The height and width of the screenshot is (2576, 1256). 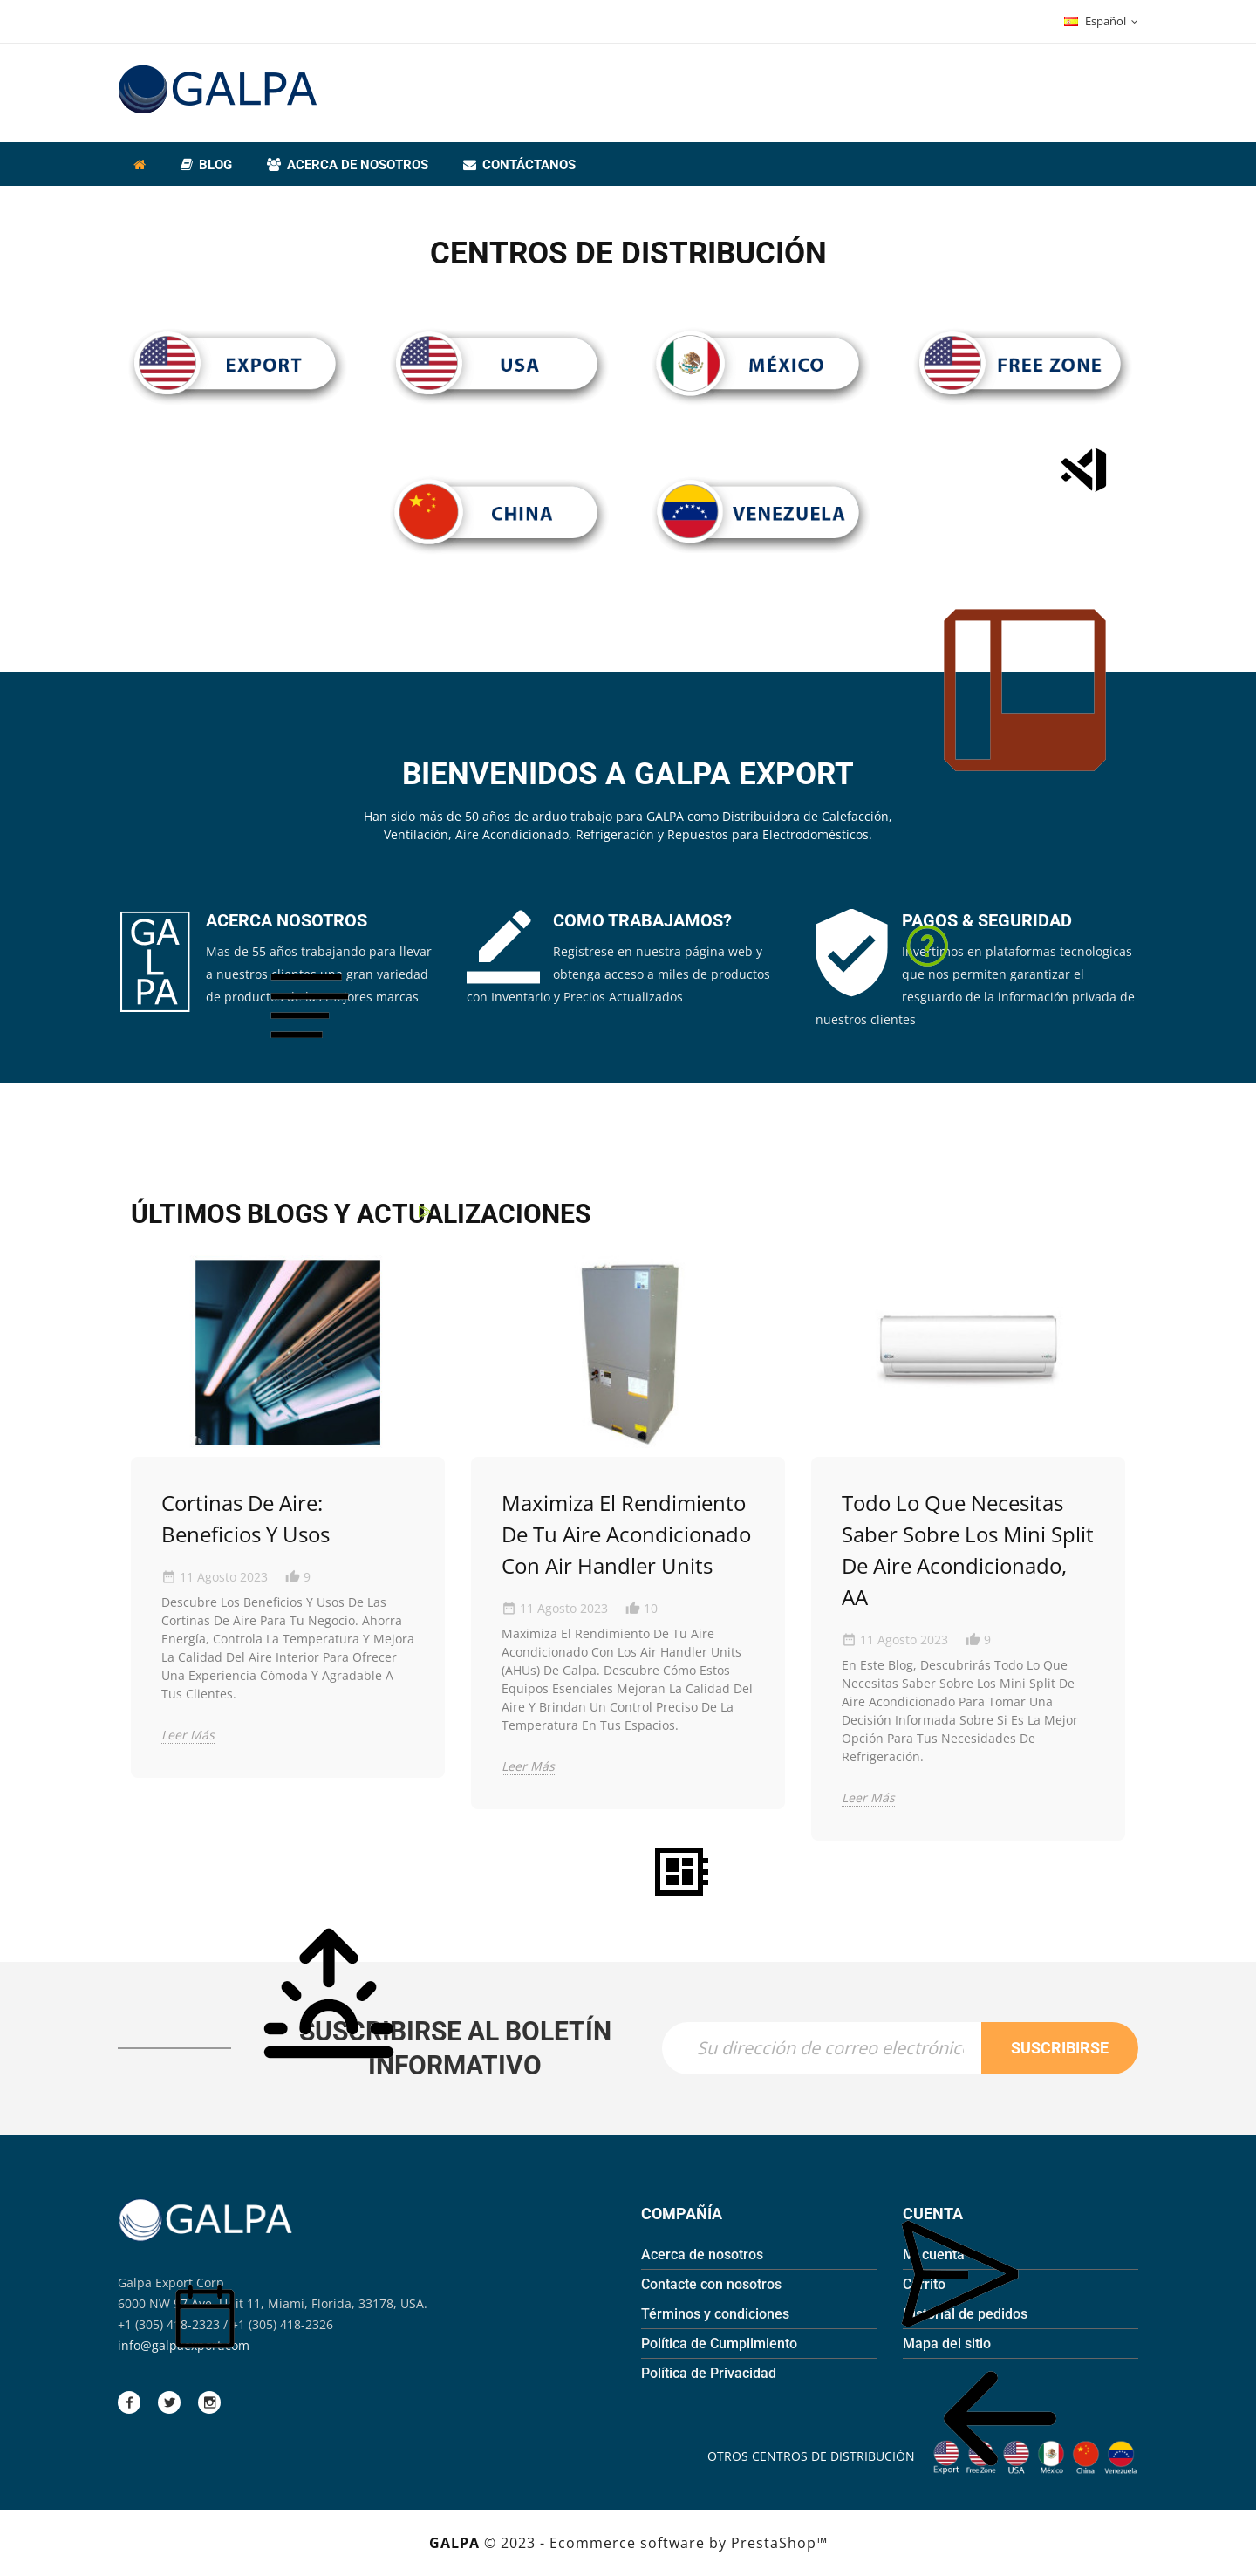 What do you see at coordinates (929, 947) in the screenshot?
I see `access help or documentation` at bounding box center [929, 947].